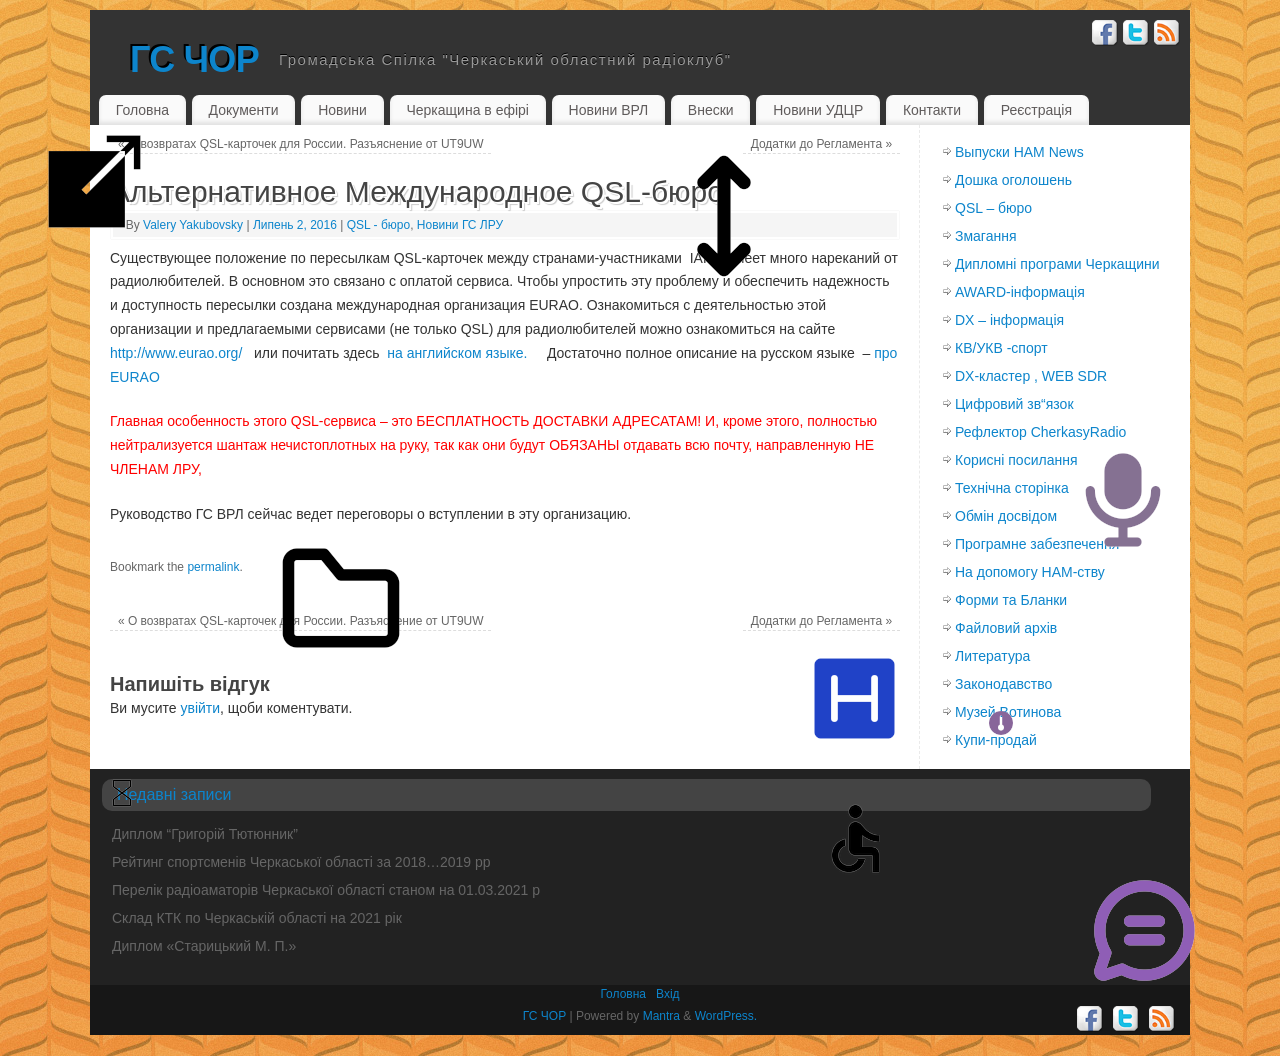 The width and height of the screenshot is (1280, 1056). What do you see at coordinates (1001, 723) in the screenshot?
I see `view current speed or performance metrics` at bounding box center [1001, 723].